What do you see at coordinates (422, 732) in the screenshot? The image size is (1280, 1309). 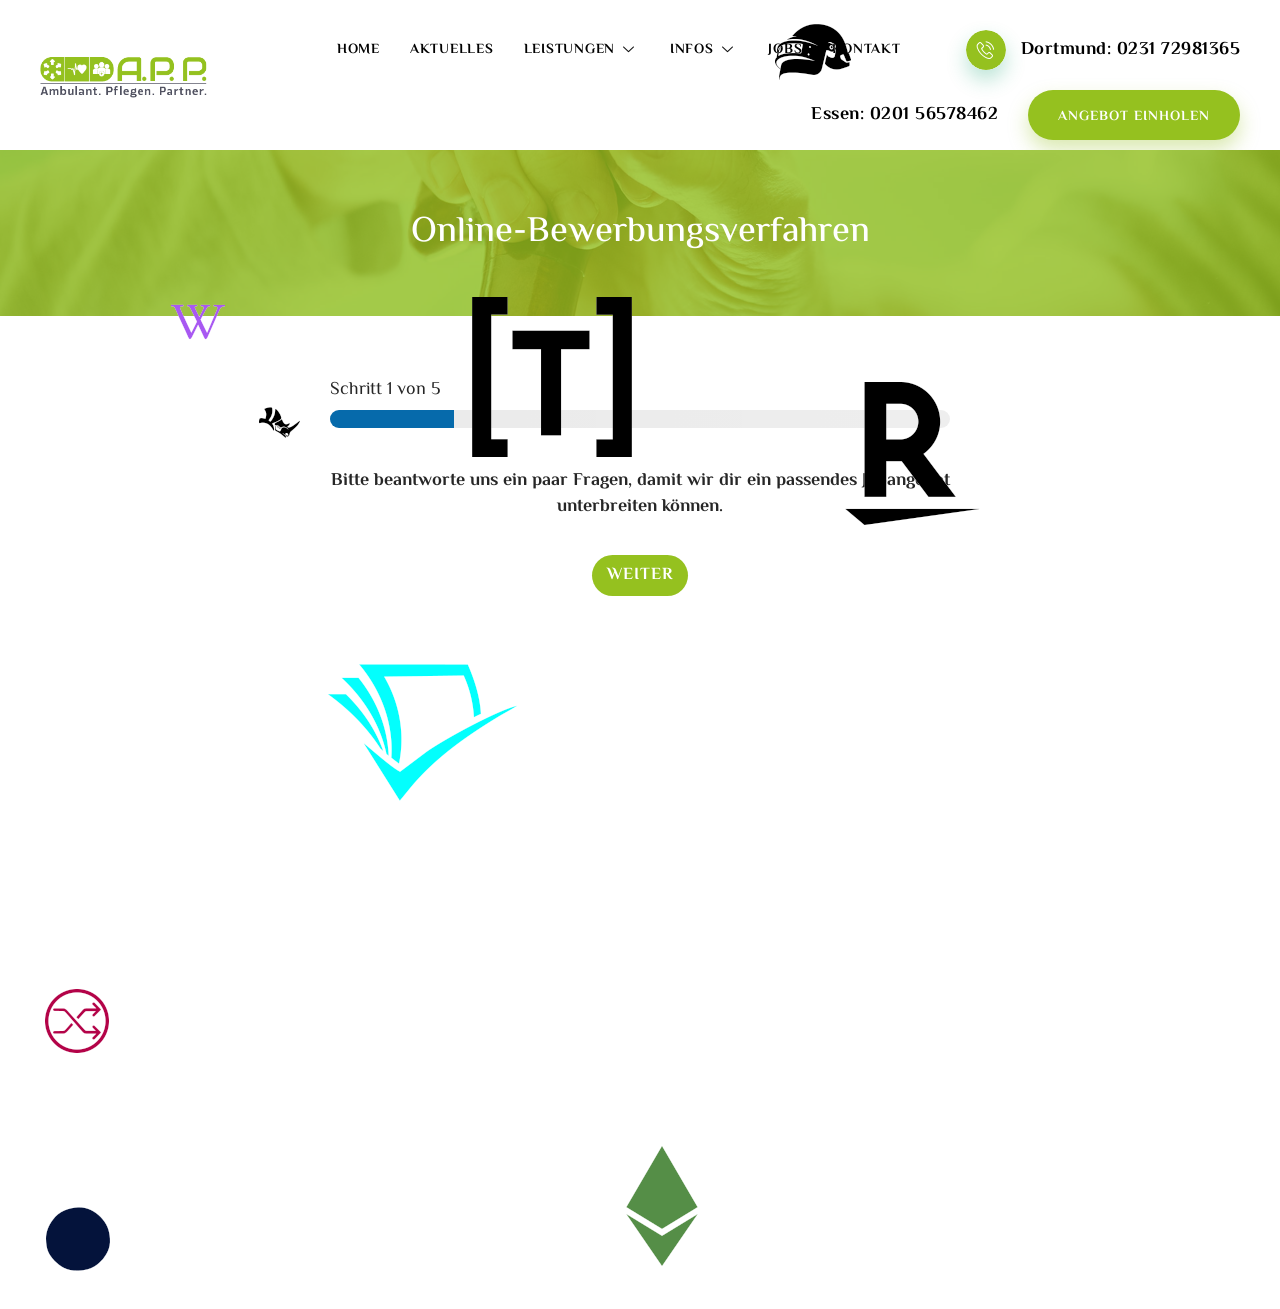 I see `open Semantic Scholar academic search` at bounding box center [422, 732].